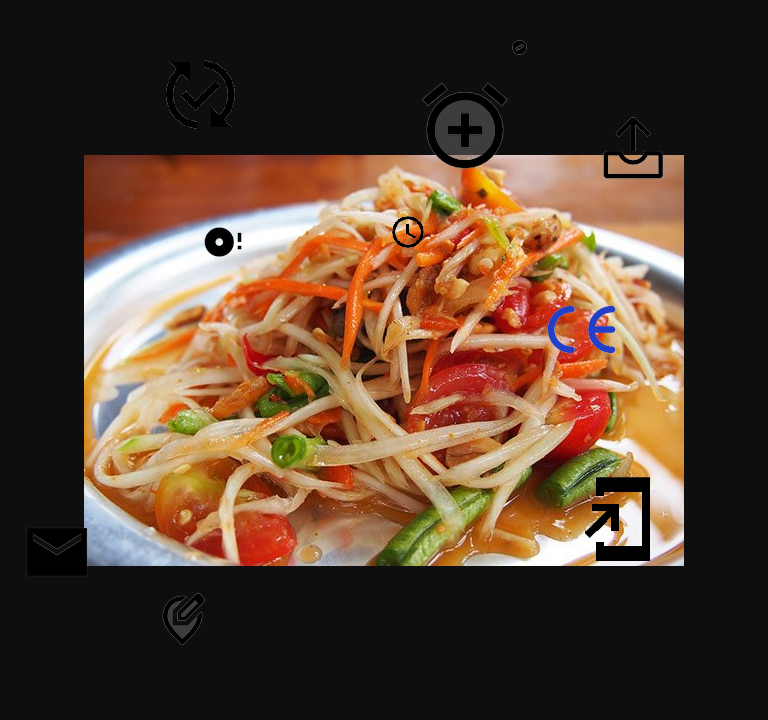  What do you see at coordinates (635, 146) in the screenshot?
I see `pop changes from git stash` at bounding box center [635, 146].